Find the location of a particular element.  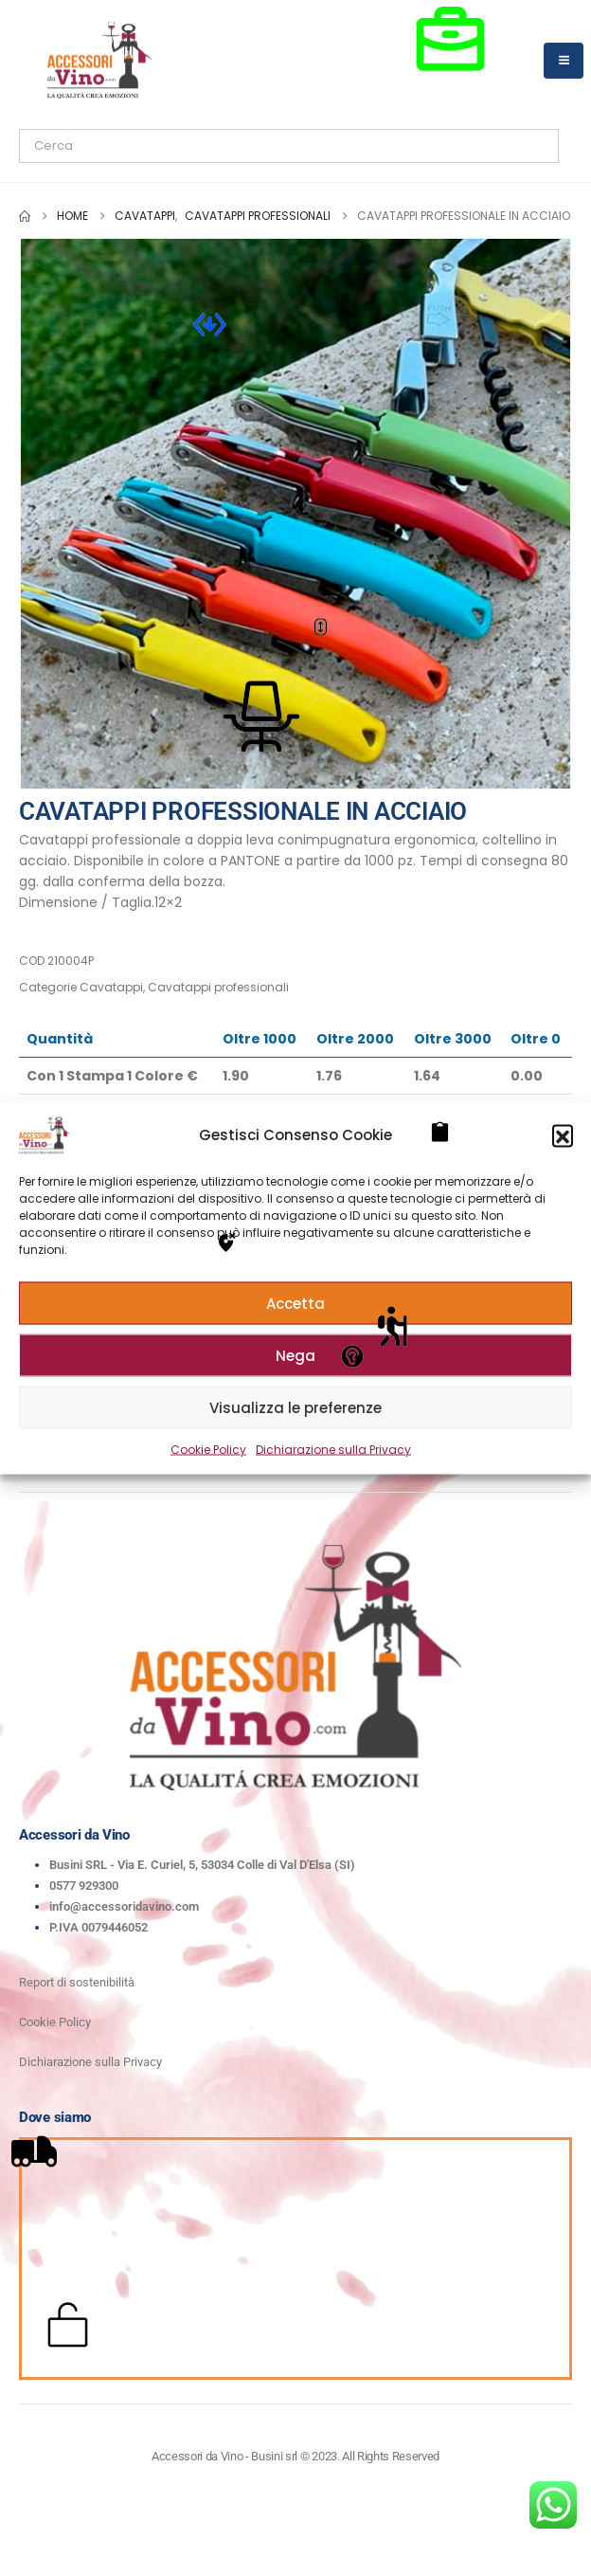

remove a saved location pin is located at coordinates (225, 1242).